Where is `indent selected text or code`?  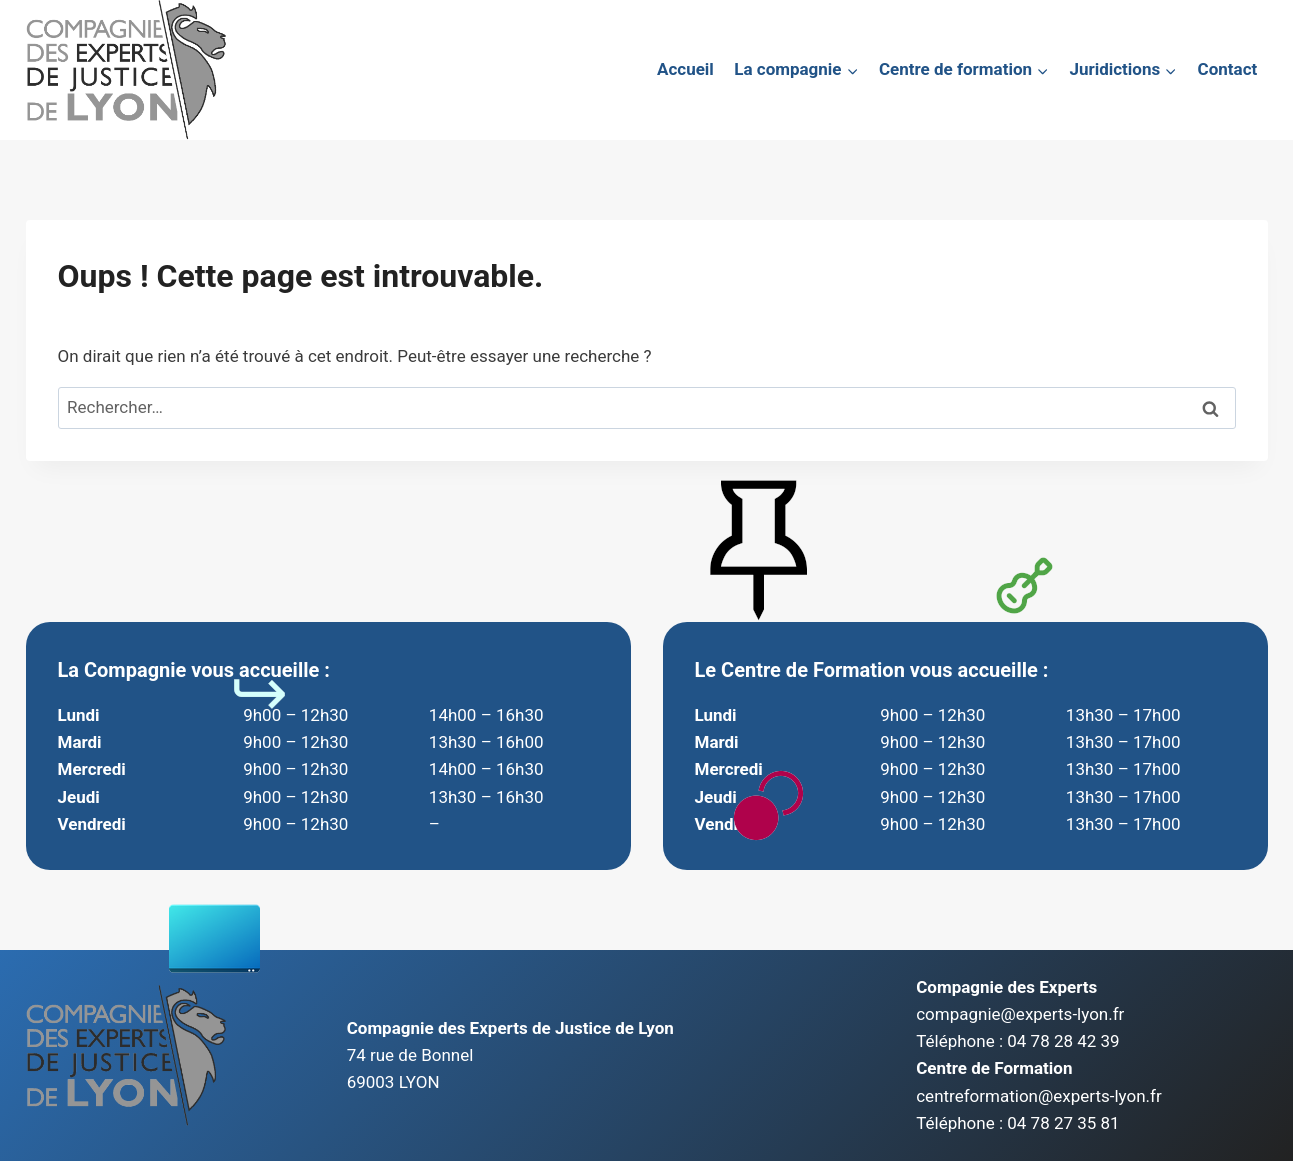 indent selected text or code is located at coordinates (259, 694).